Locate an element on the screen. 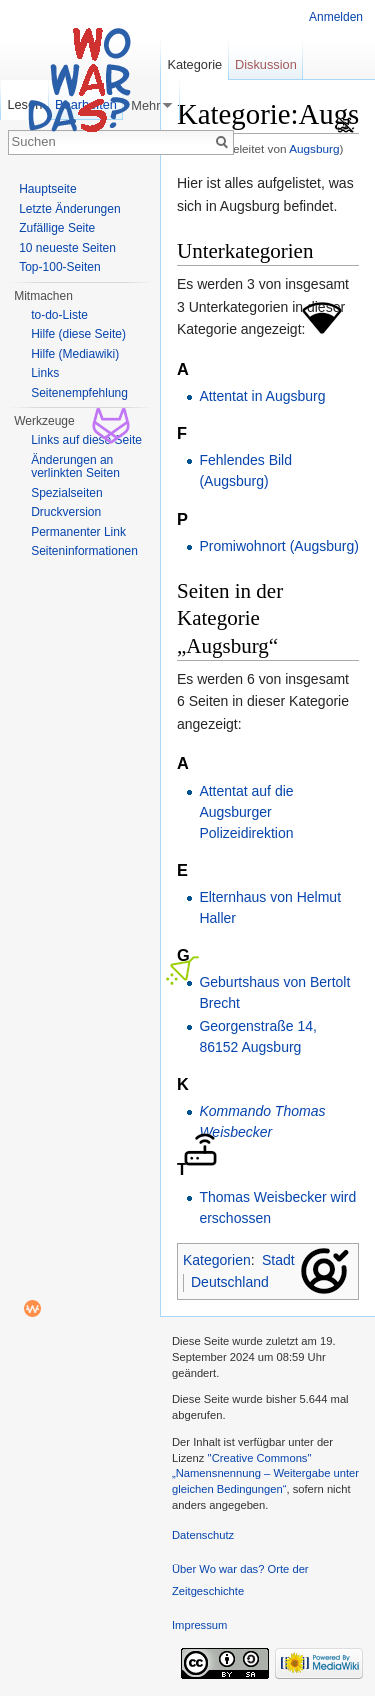  select Korean won as currency is located at coordinates (32, 1308).